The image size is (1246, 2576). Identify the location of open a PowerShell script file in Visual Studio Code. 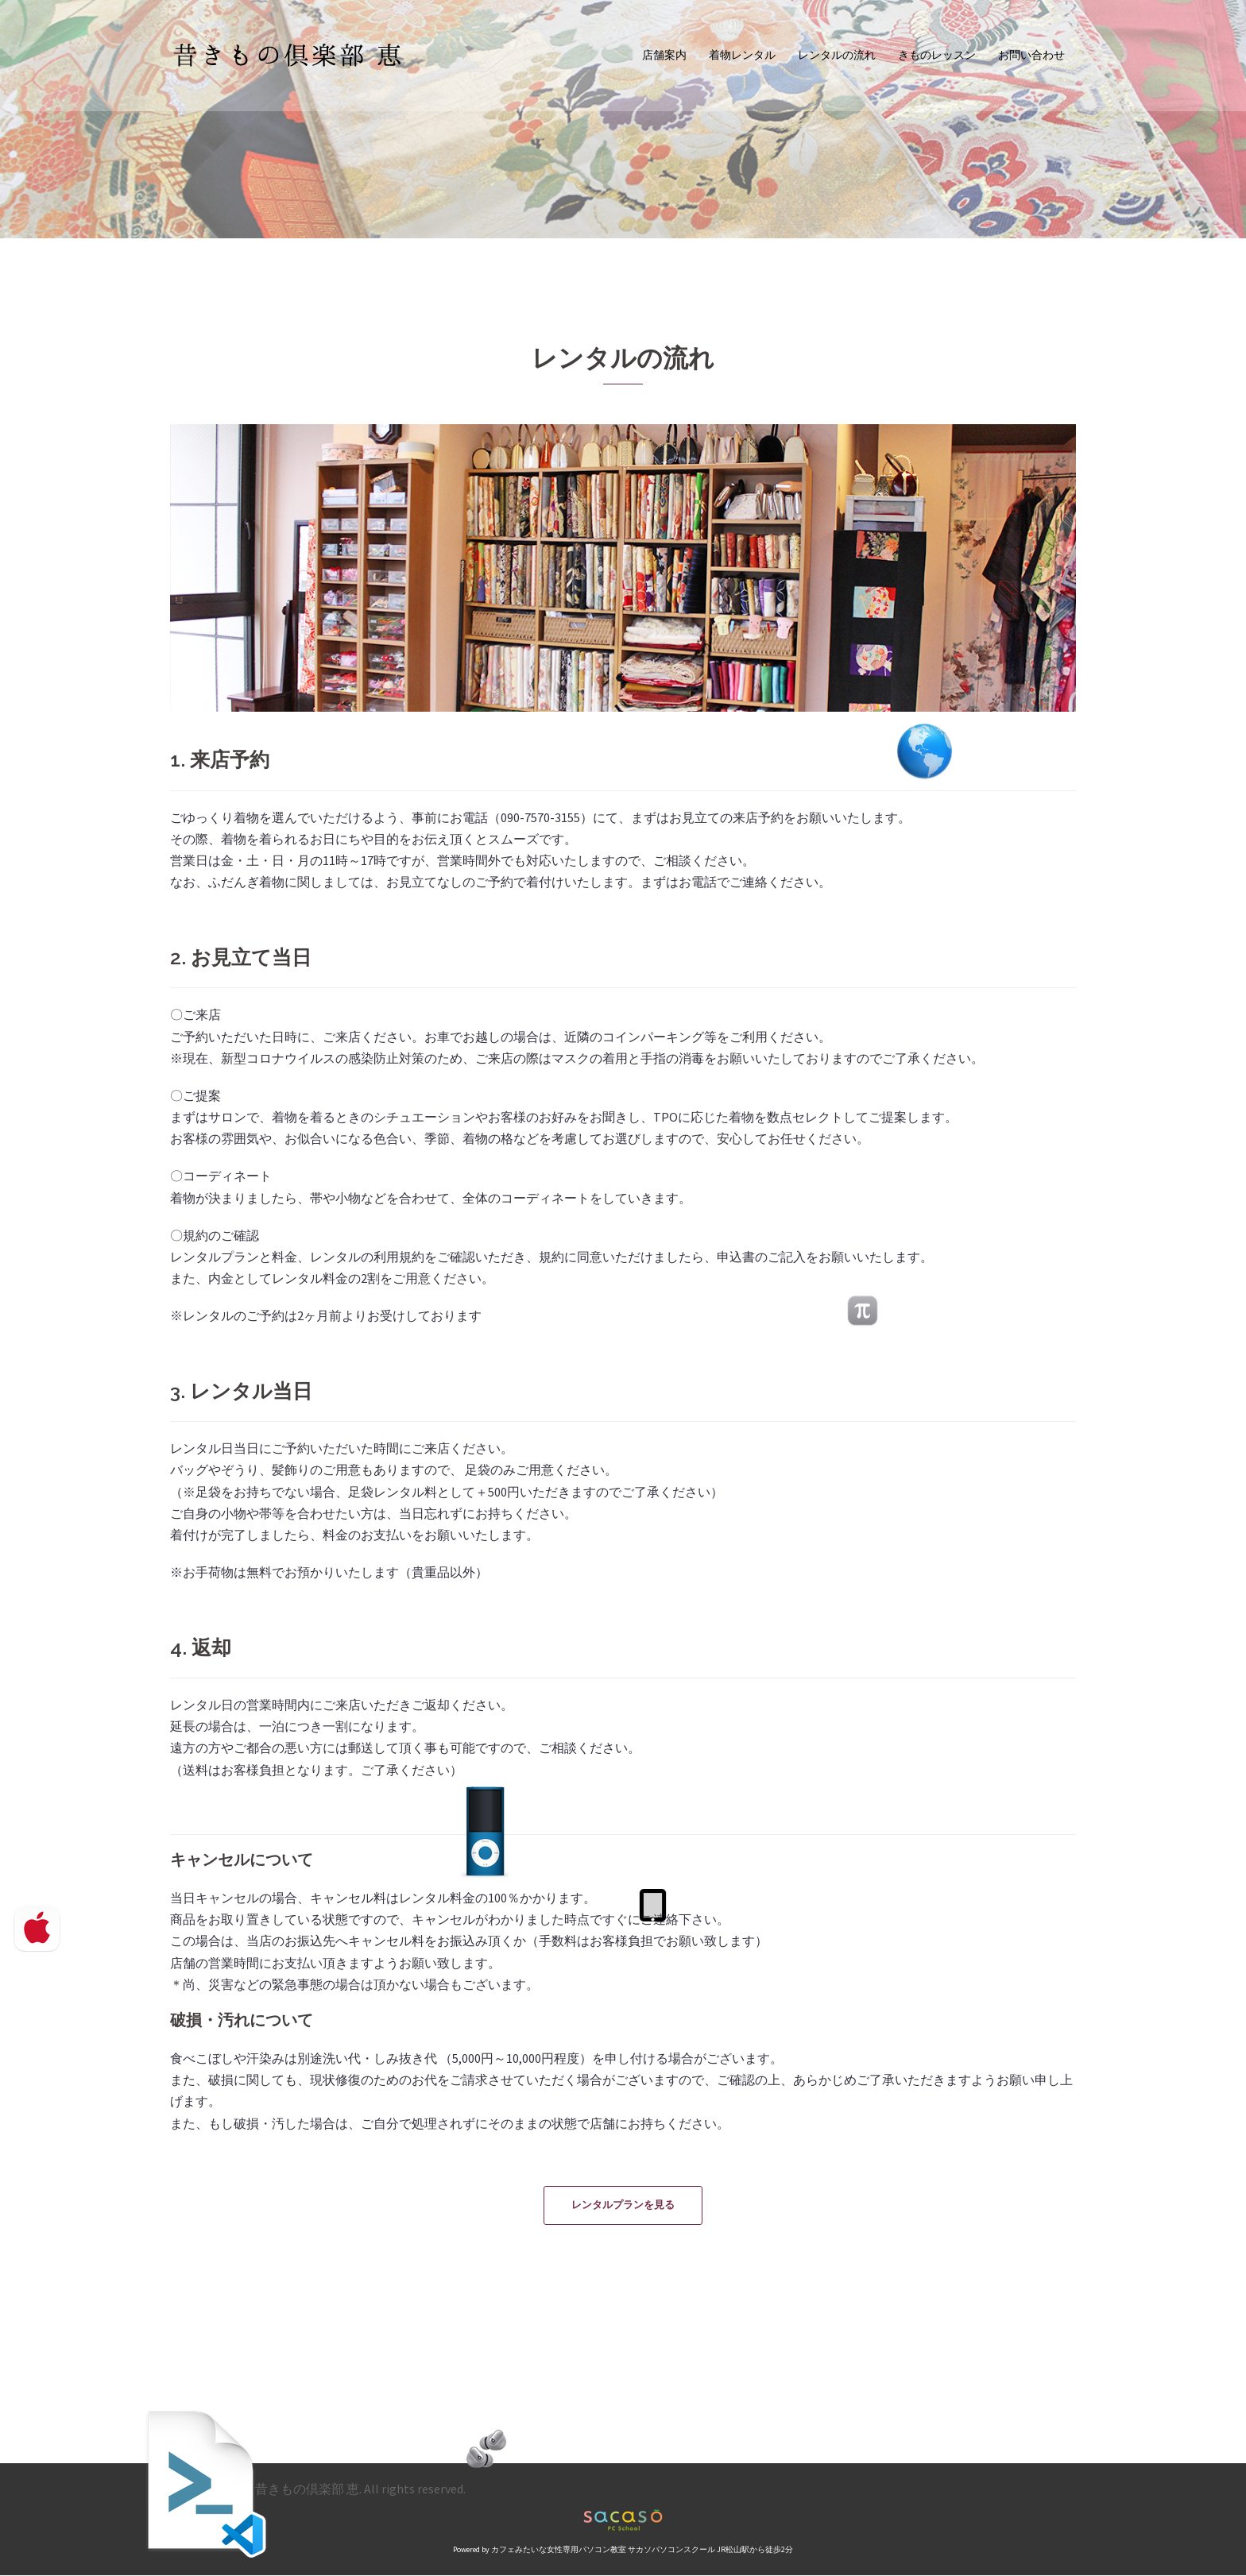
(200, 2483).